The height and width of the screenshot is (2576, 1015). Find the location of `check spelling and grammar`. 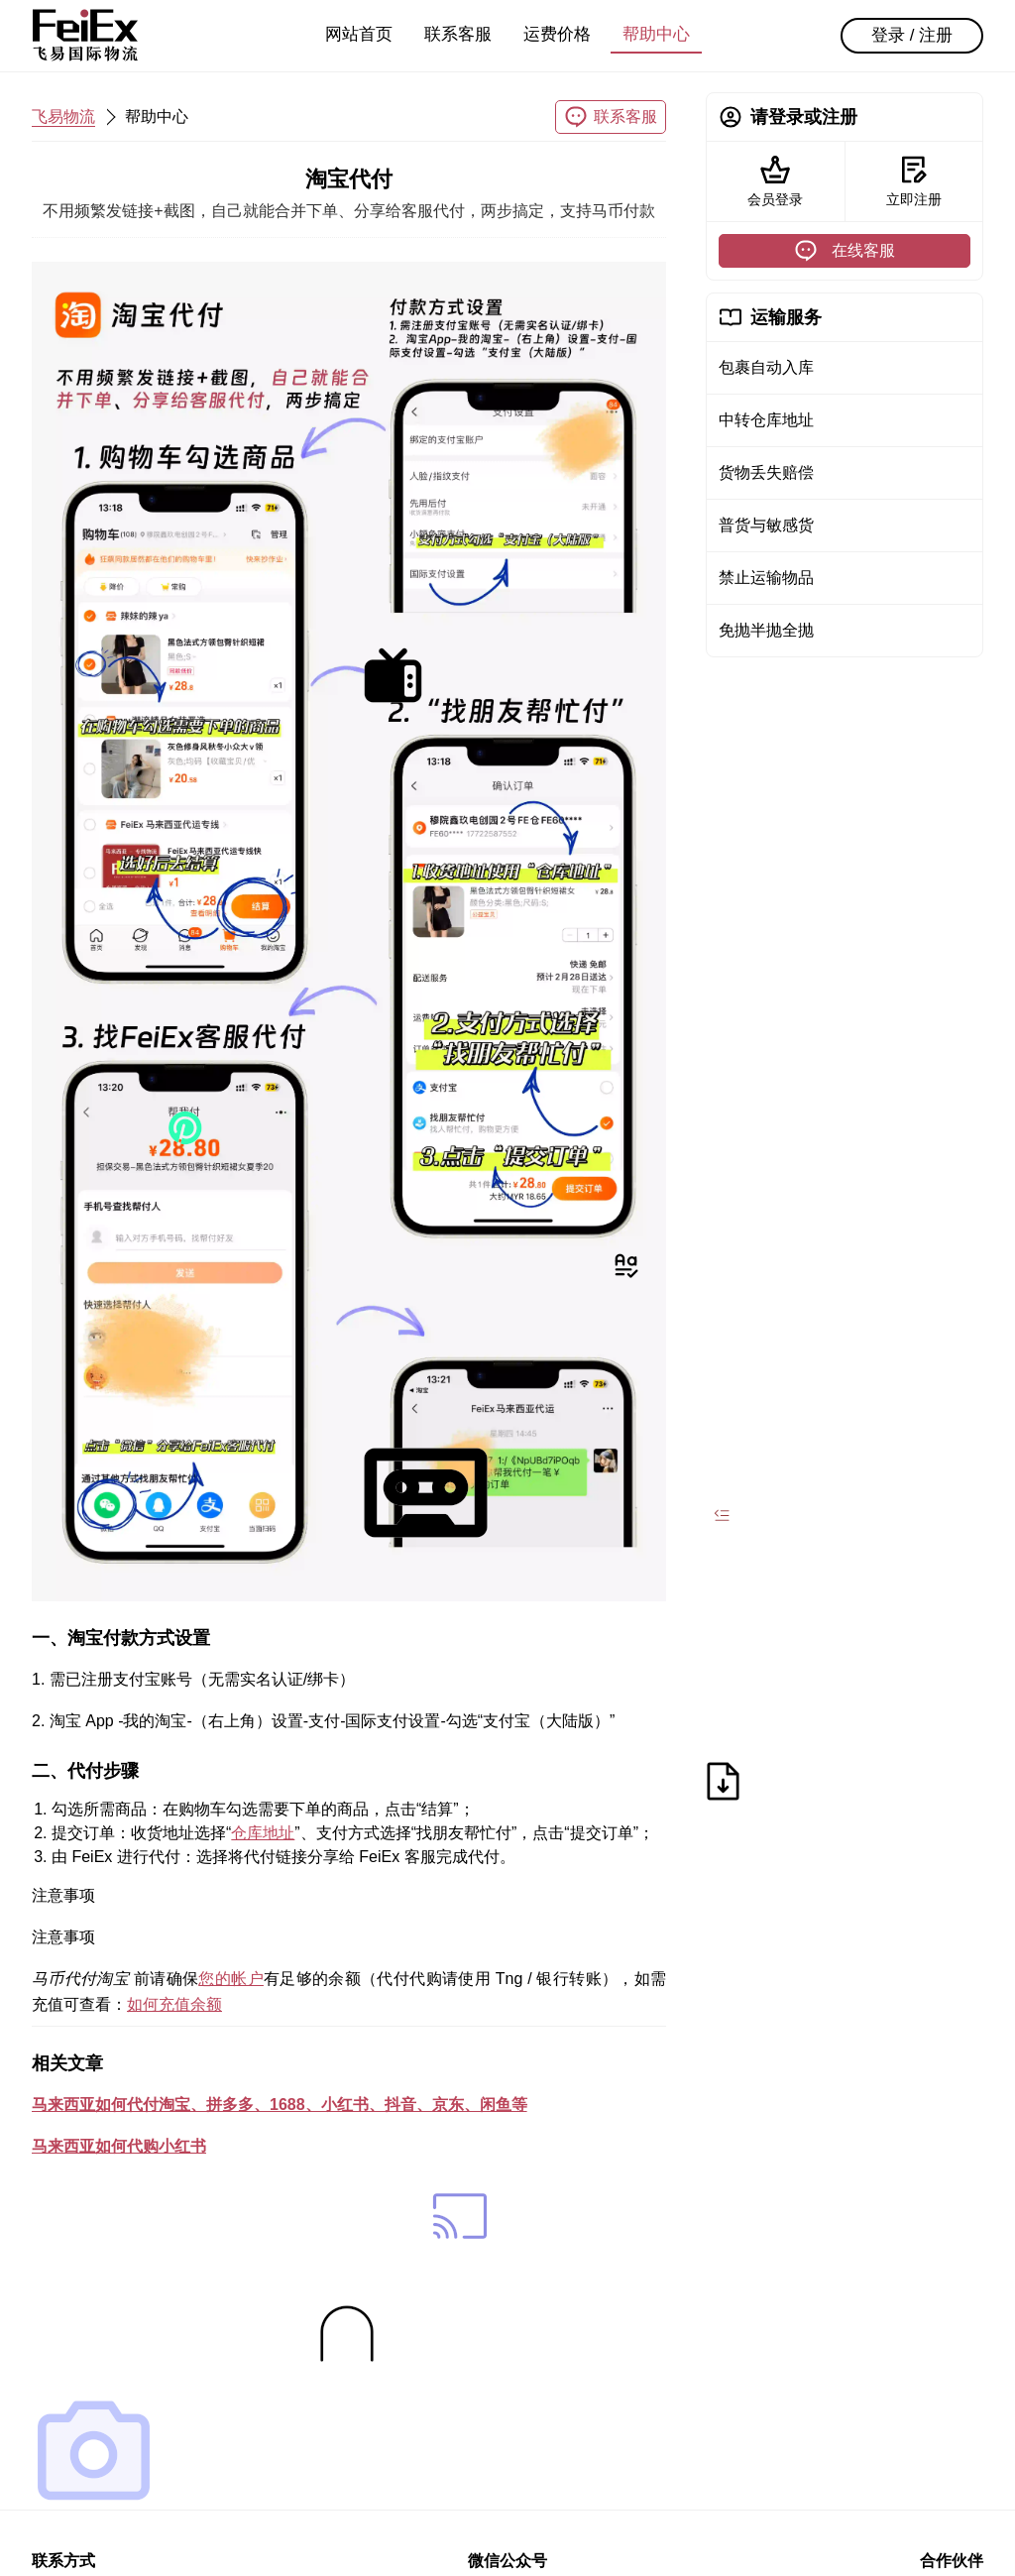

check spelling and grammar is located at coordinates (625, 1264).